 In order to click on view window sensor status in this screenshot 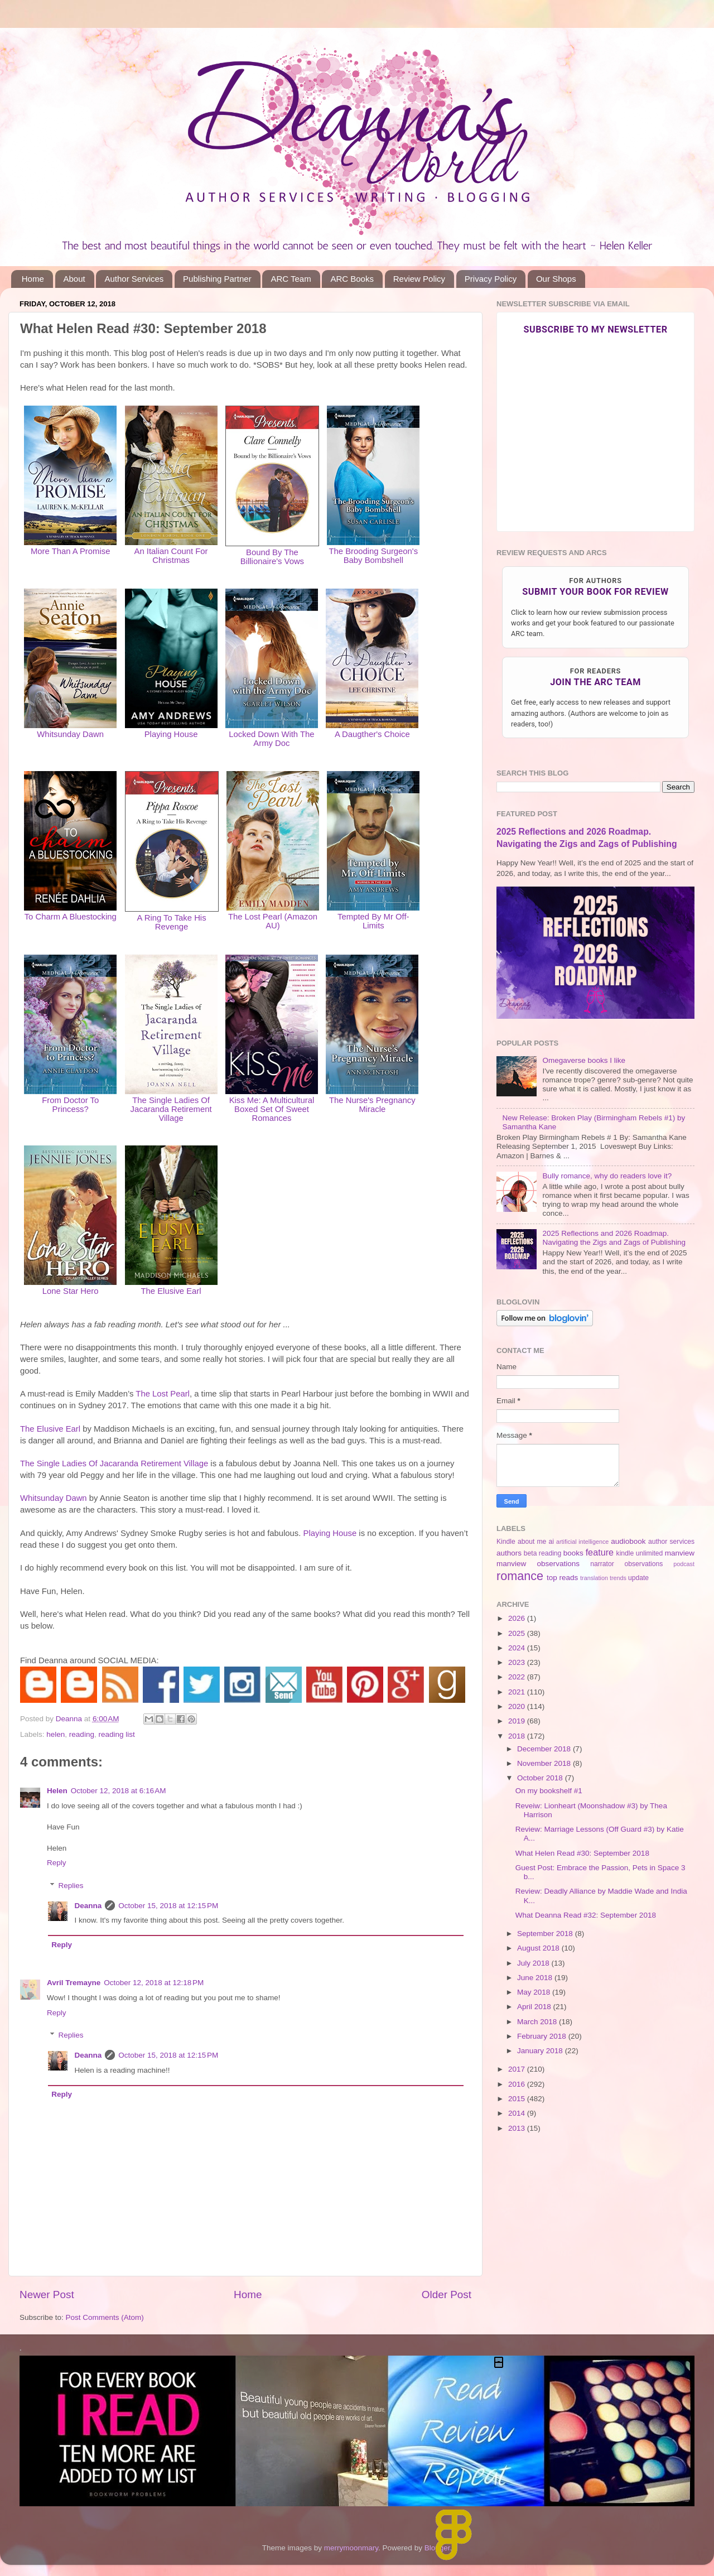, I will do `click(499, 2362)`.